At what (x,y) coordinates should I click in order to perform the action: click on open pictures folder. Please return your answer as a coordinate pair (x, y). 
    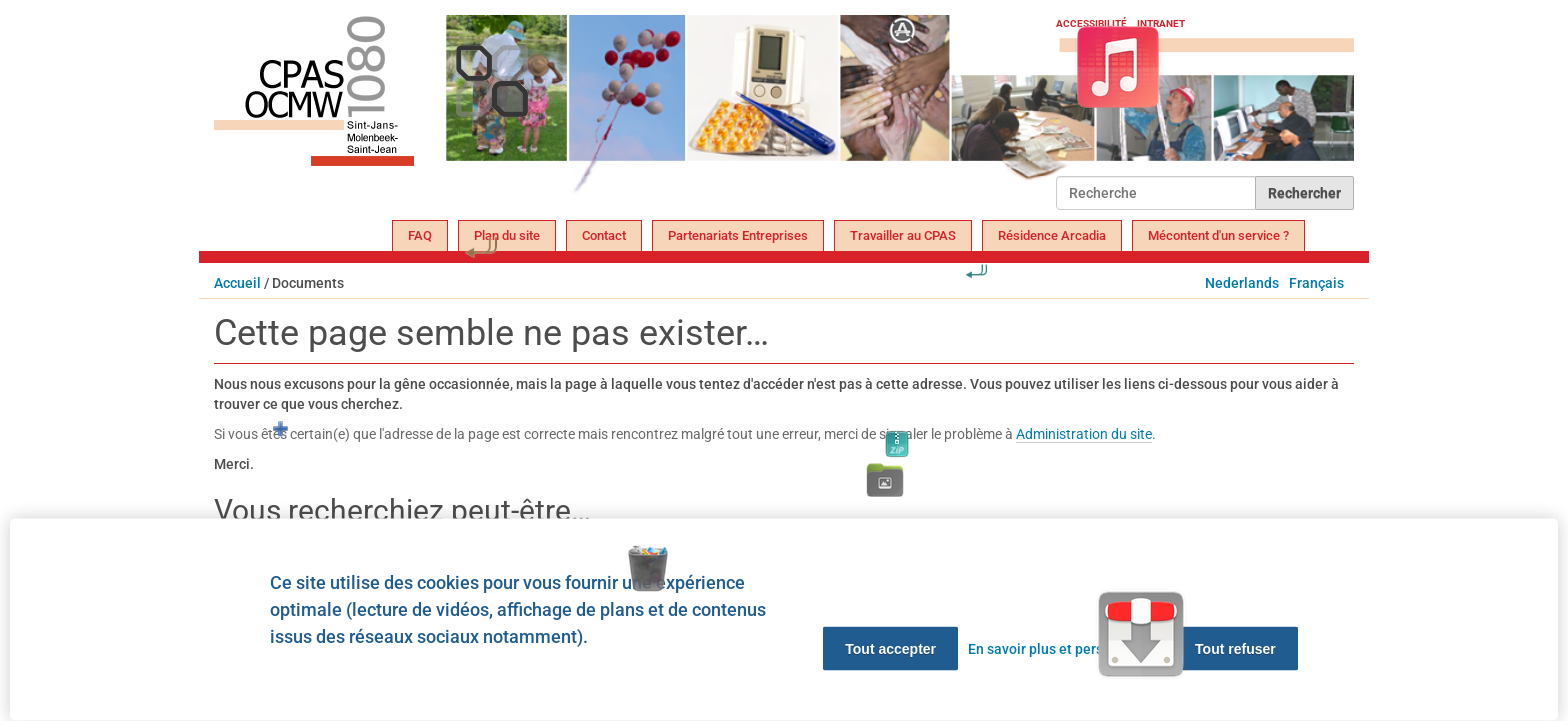
    Looking at the image, I should click on (885, 480).